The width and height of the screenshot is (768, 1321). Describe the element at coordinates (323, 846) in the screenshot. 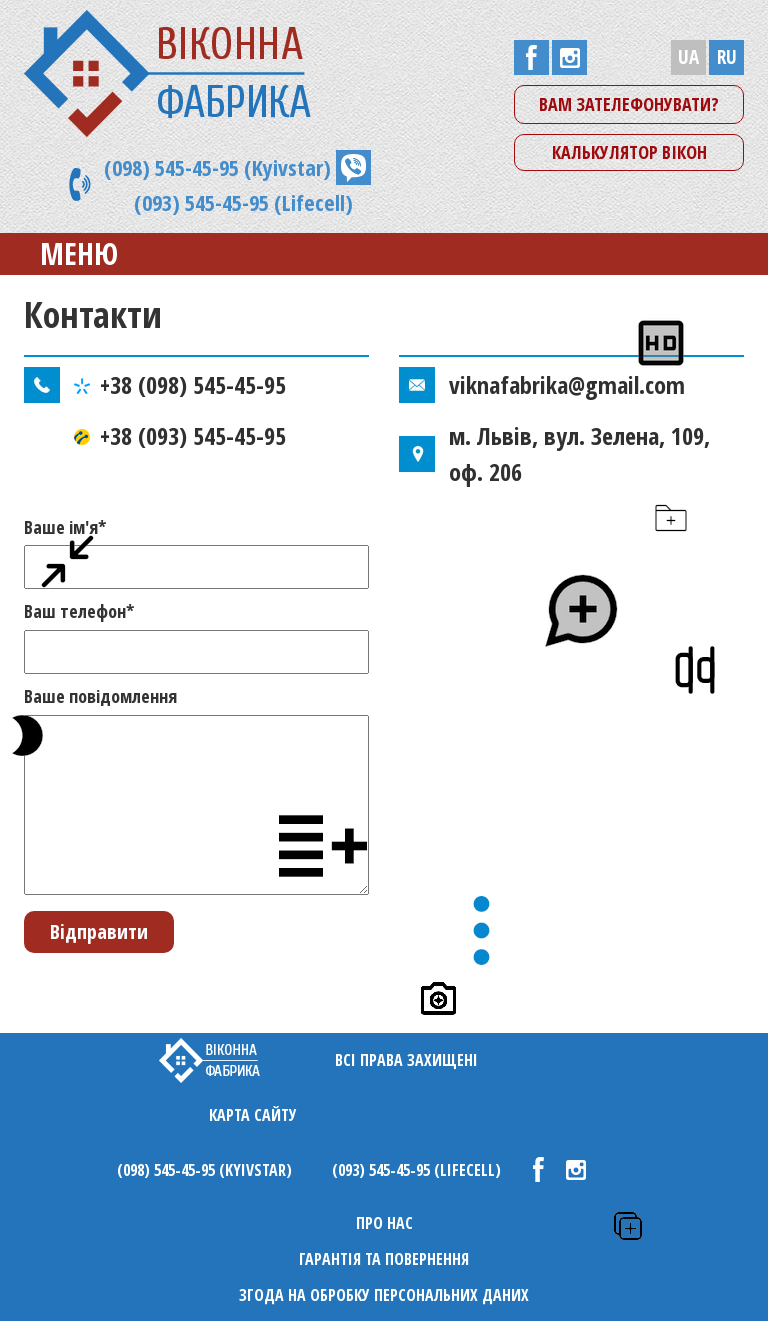

I see `add a new item to the list` at that location.